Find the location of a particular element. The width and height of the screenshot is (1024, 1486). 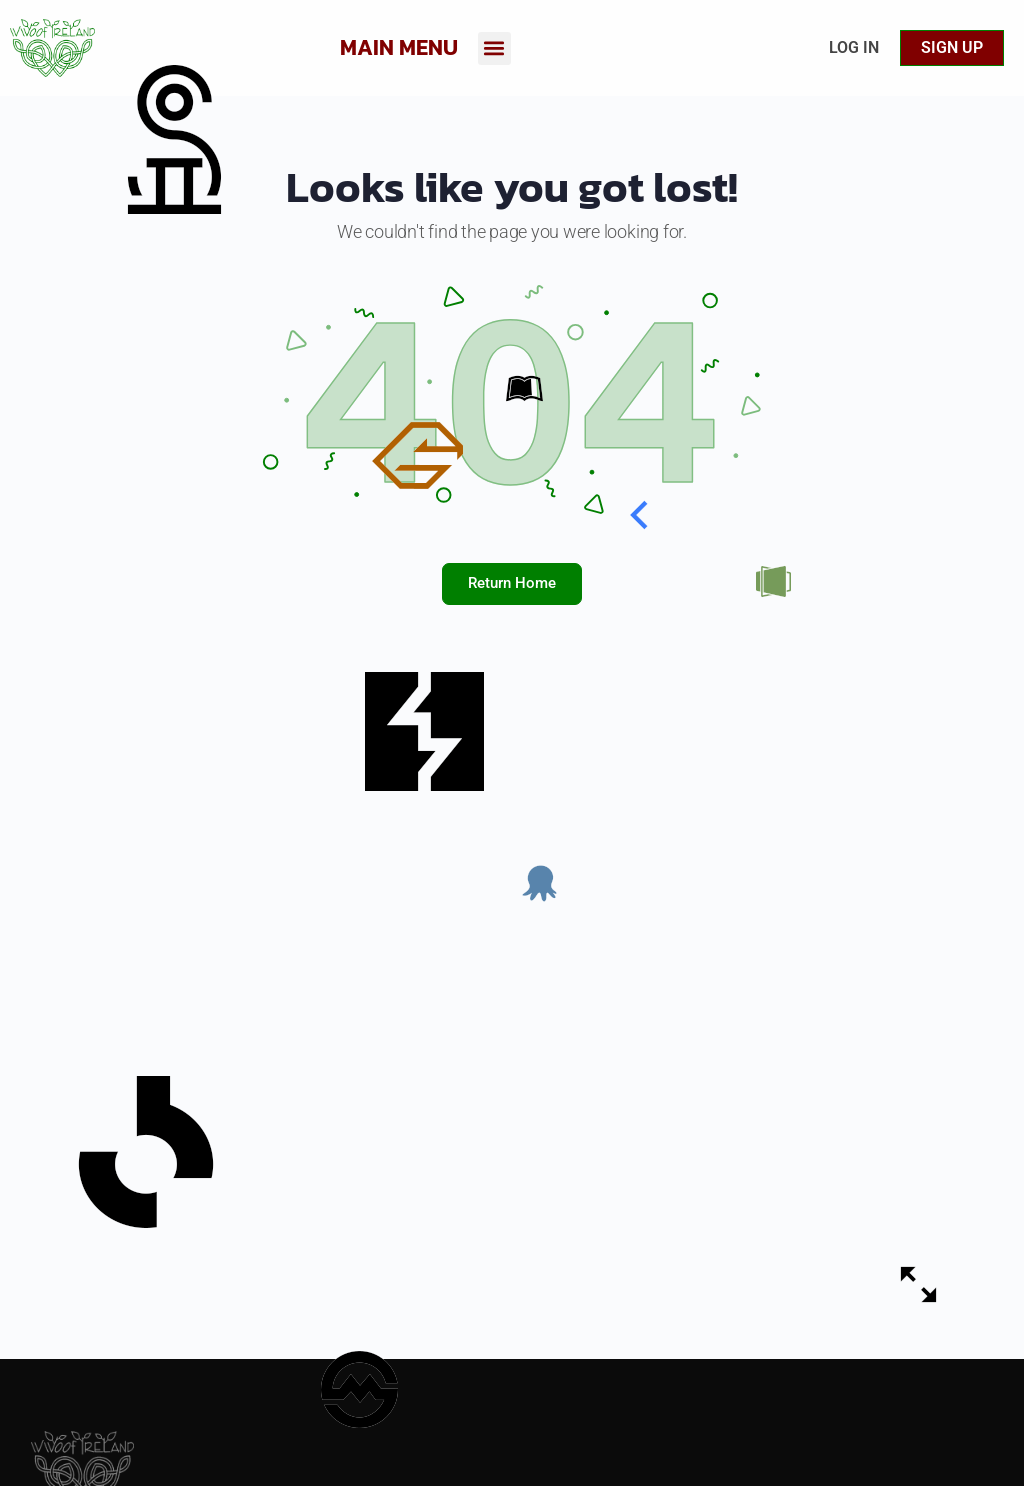

visit Leanpub publishing platform is located at coordinates (524, 388).